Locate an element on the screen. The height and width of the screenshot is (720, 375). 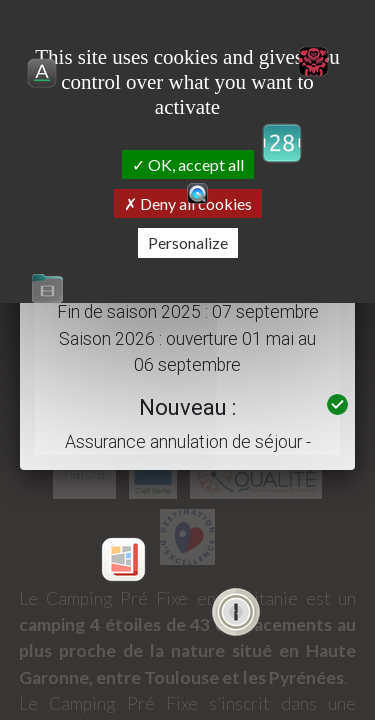
apply email filters to your mailbox is located at coordinates (337, 404).